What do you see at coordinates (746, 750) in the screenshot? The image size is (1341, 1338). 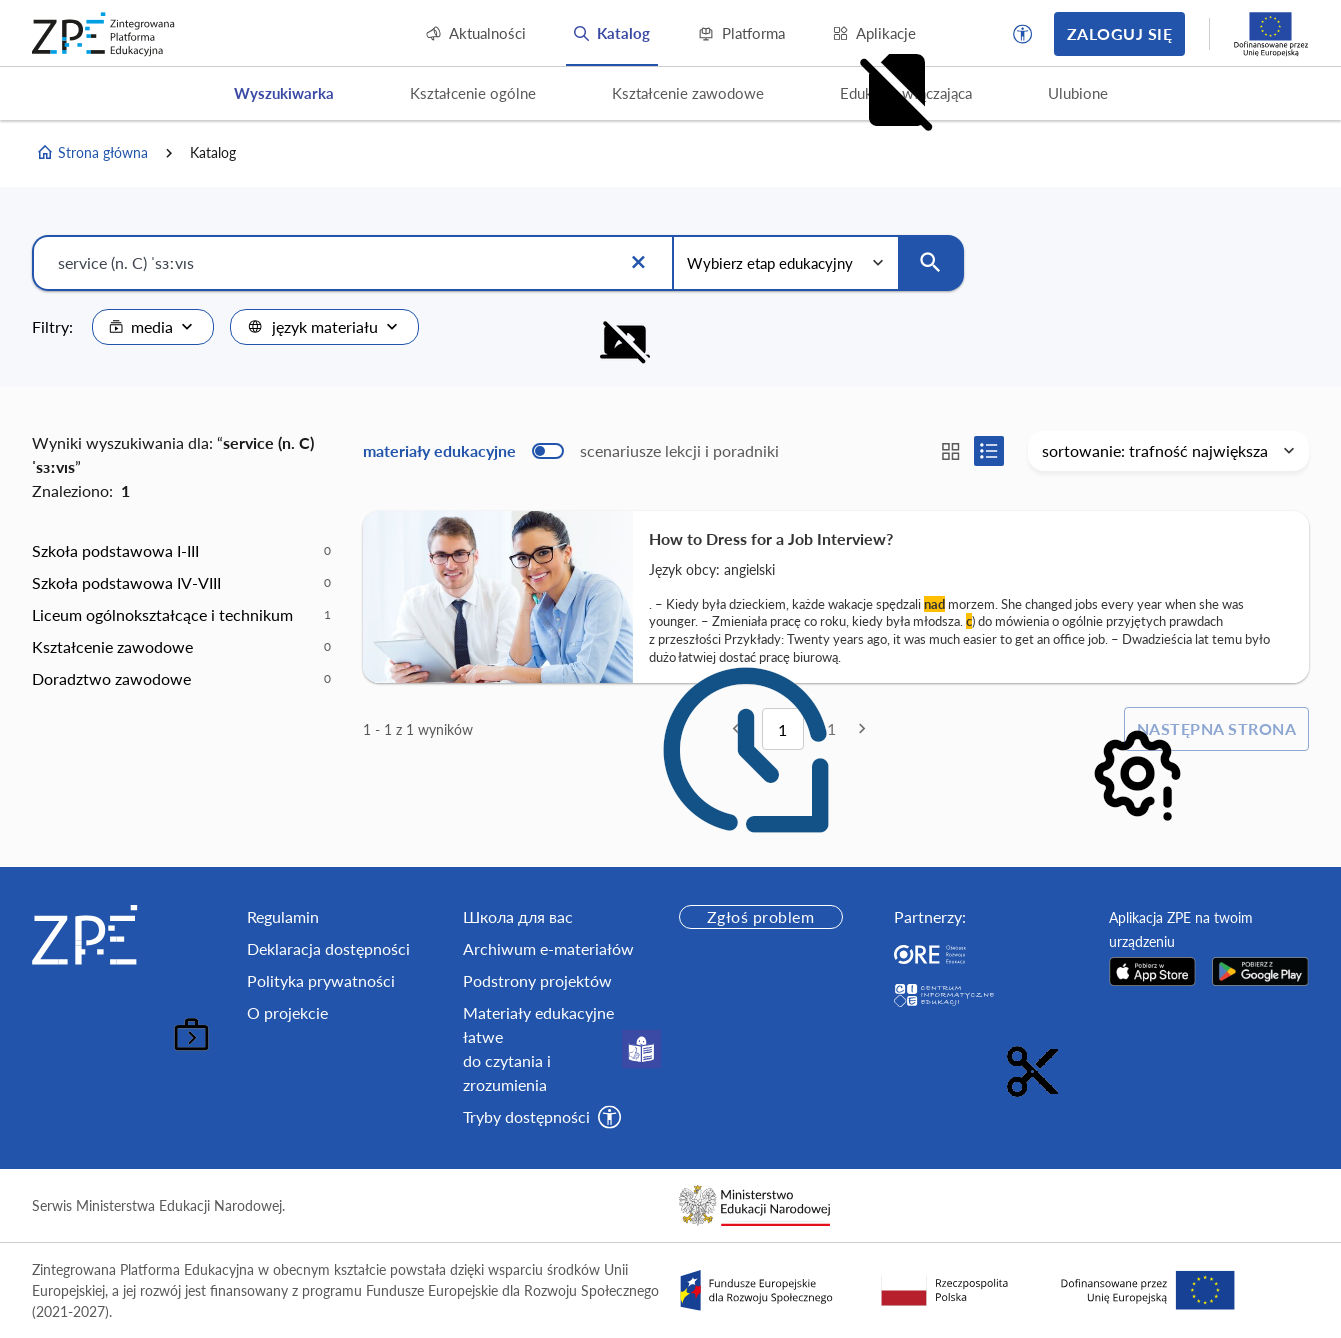 I see `track days until an event or deadline` at bounding box center [746, 750].